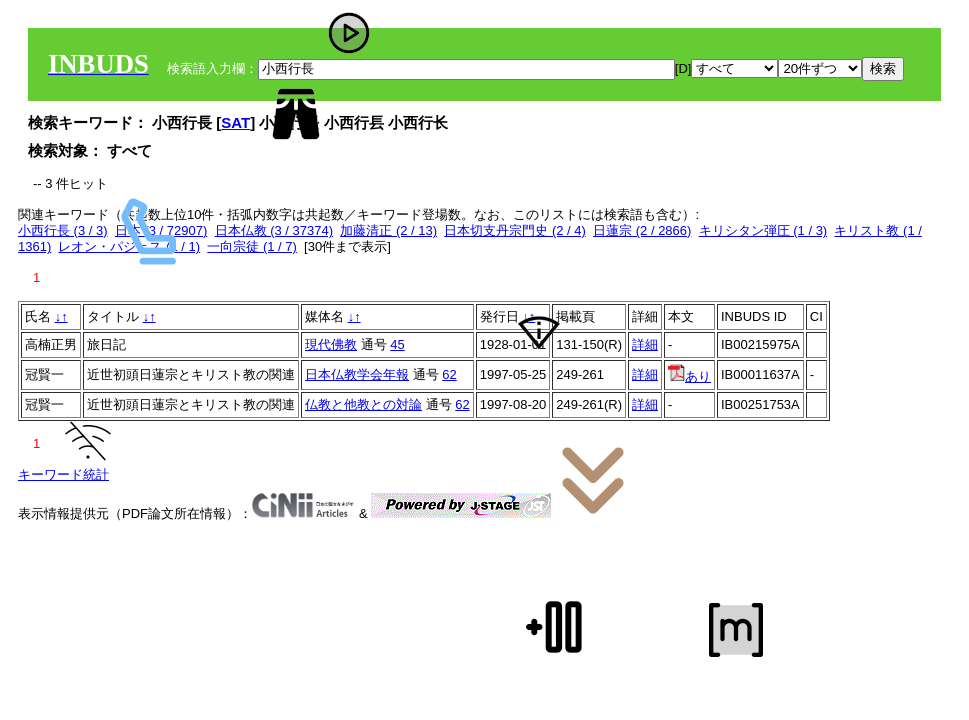 This screenshot has width=969, height=720. Describe the element at coordinates (88, 441) in the screenshot. I see `indicates no wifi connection available` at that location.